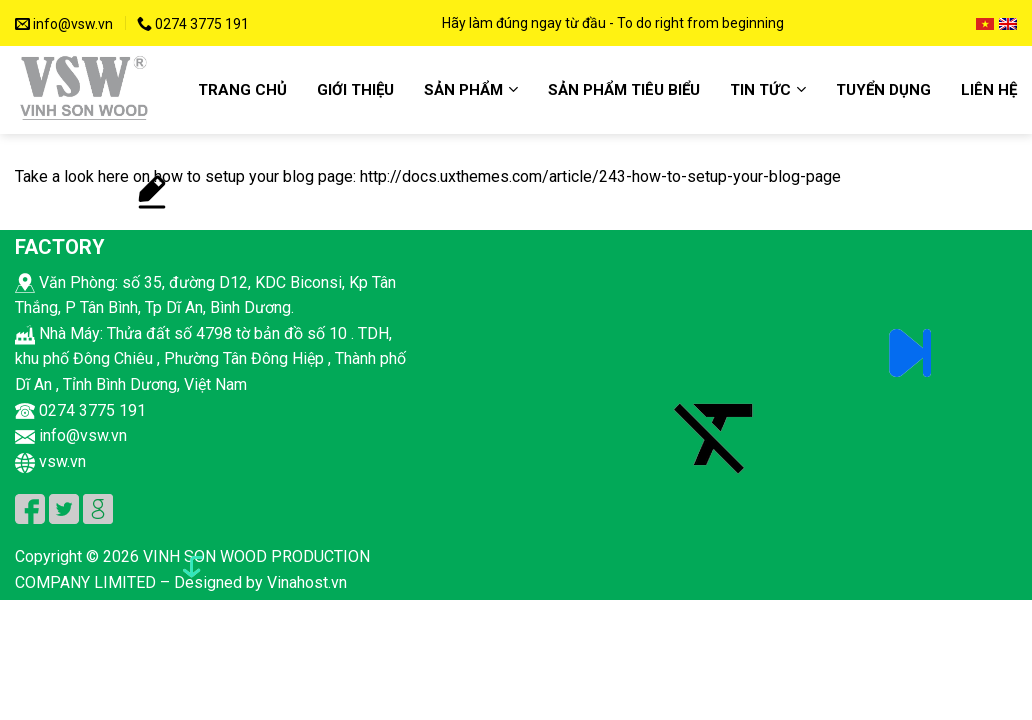 The width and height of the screenshot is (1032, 720). What do you see at coordinates (193, 566) in the screenshot?
I see `go back and down in navigation` at bounding box center [193, 566].